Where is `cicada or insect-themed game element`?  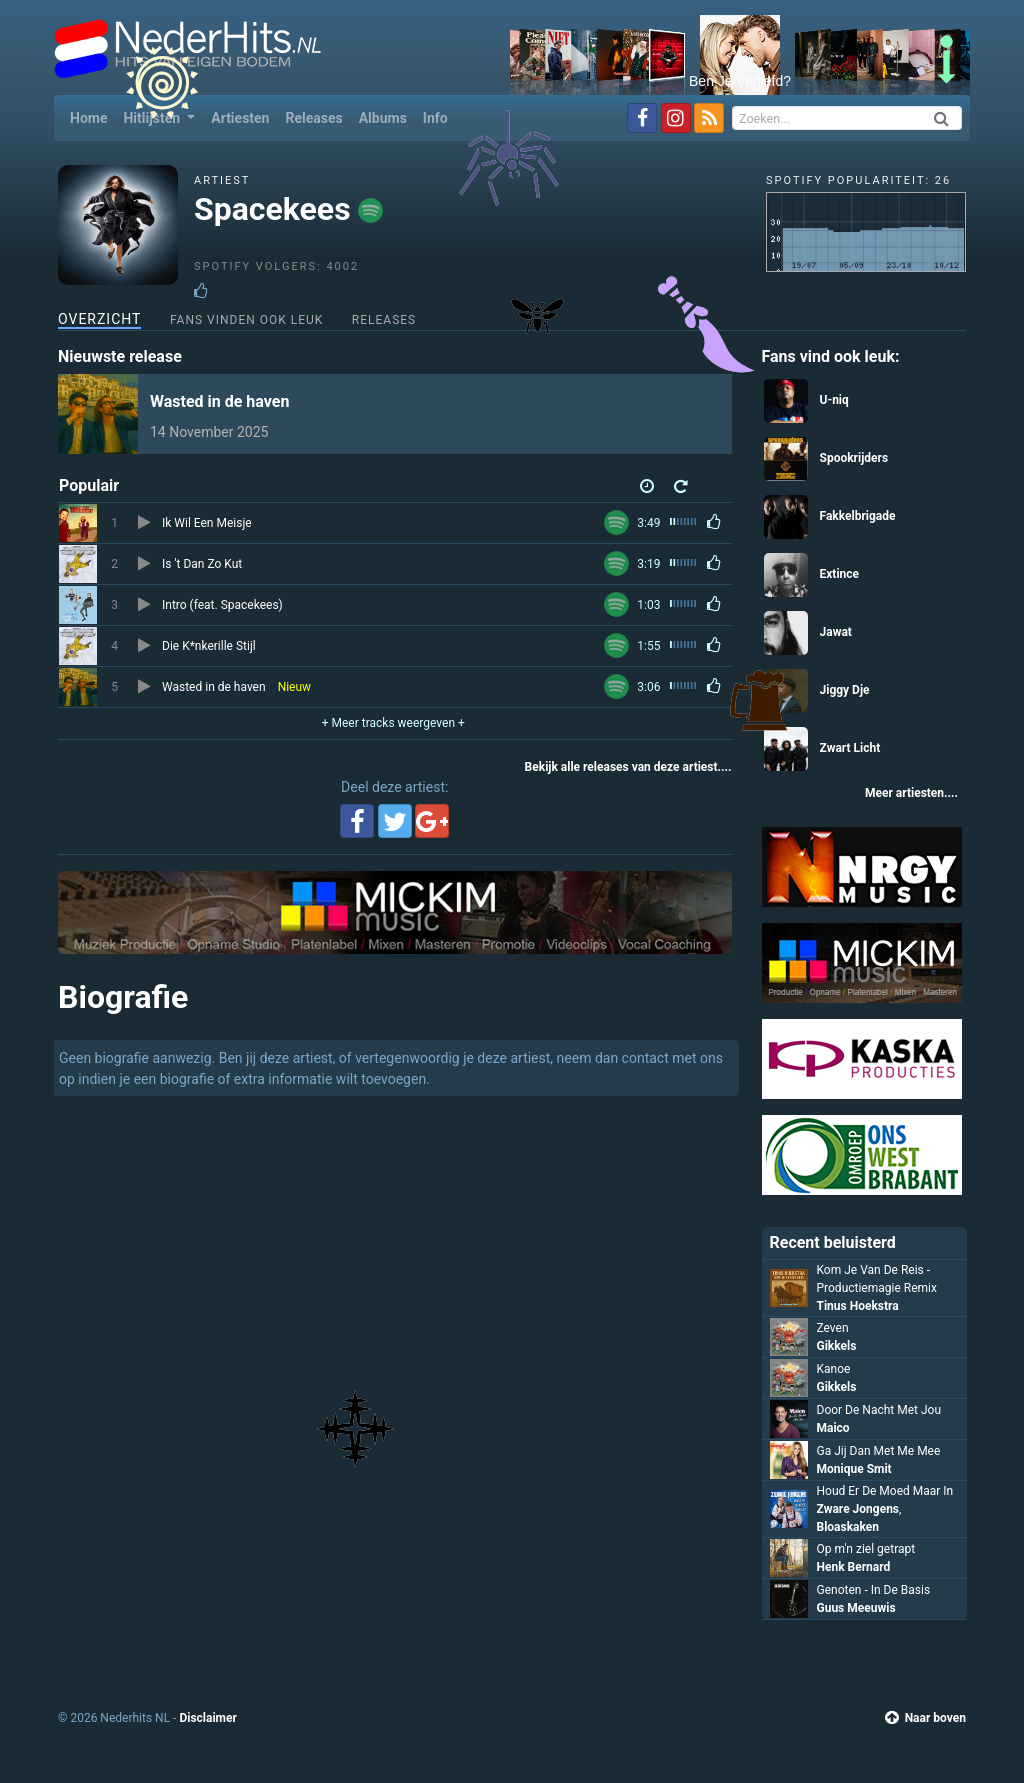 cicada or insect-themed game element is located at coordinates (537, 316).